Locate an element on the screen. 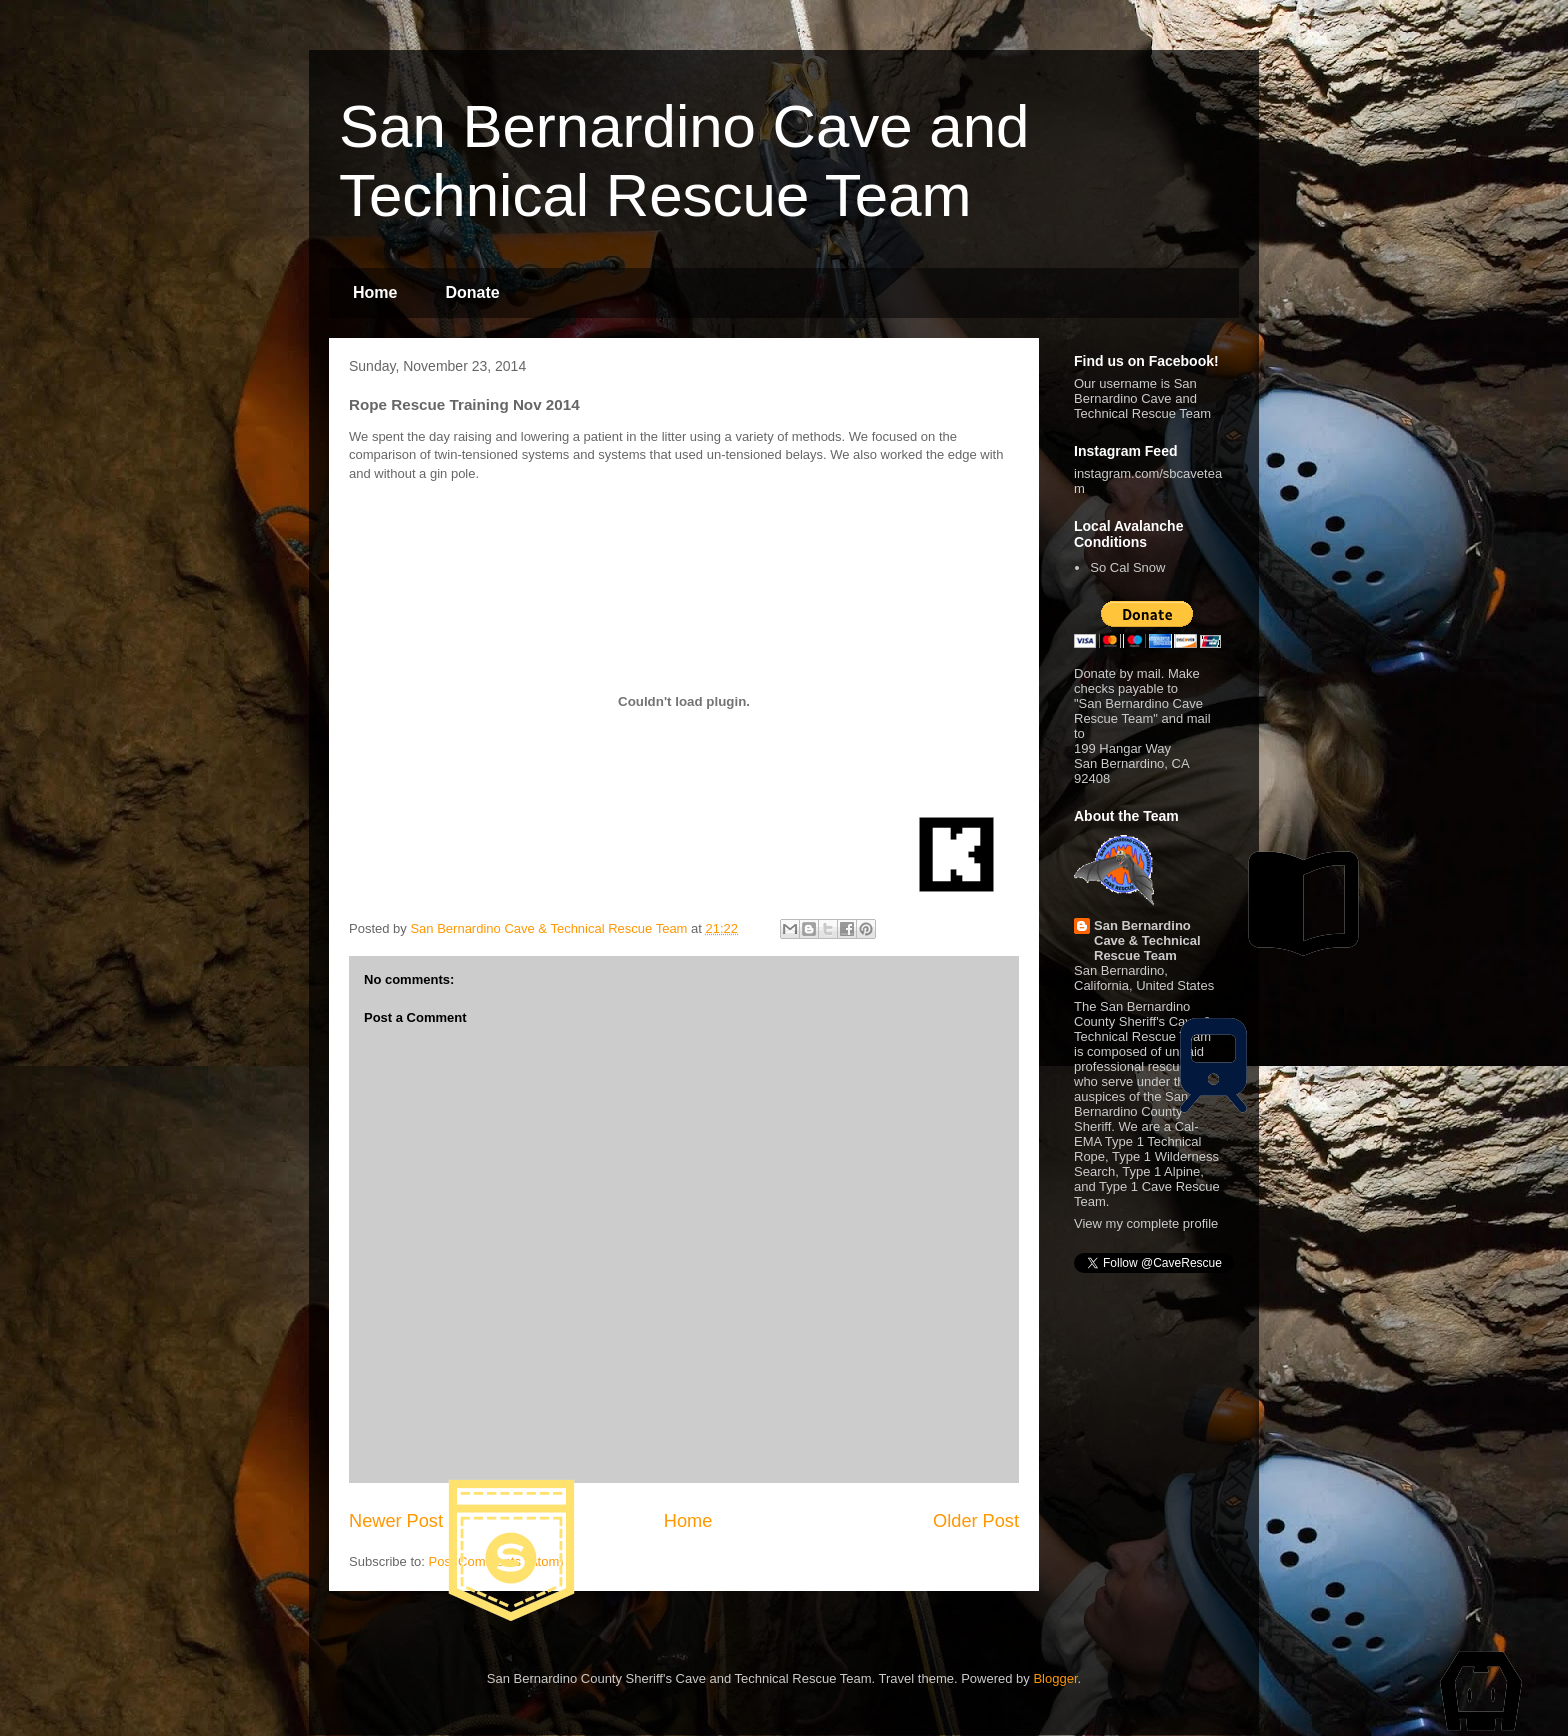  access train schedules or rail transit options is located at coordinates (1213, 1062).